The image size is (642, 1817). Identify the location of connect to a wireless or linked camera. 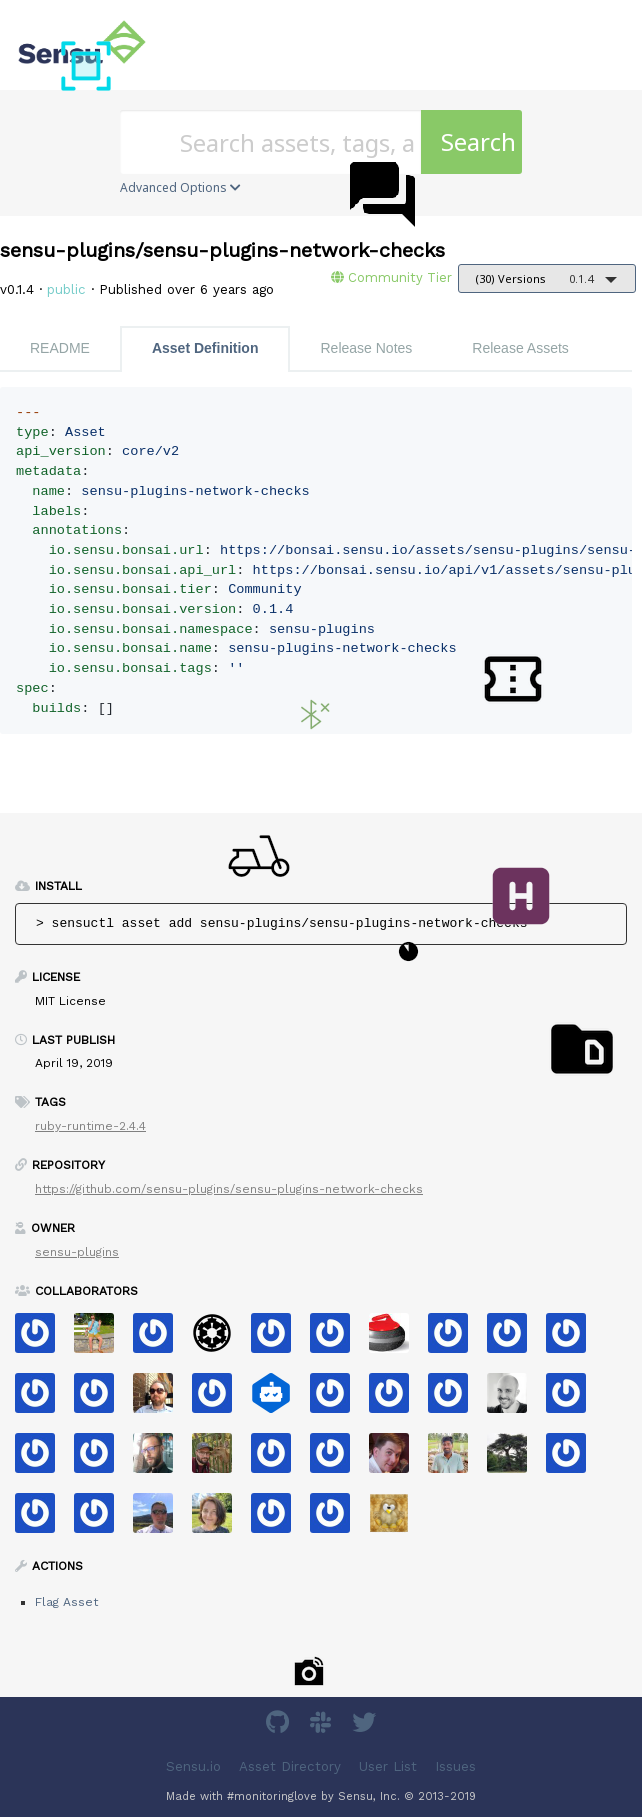
(309, 1671).